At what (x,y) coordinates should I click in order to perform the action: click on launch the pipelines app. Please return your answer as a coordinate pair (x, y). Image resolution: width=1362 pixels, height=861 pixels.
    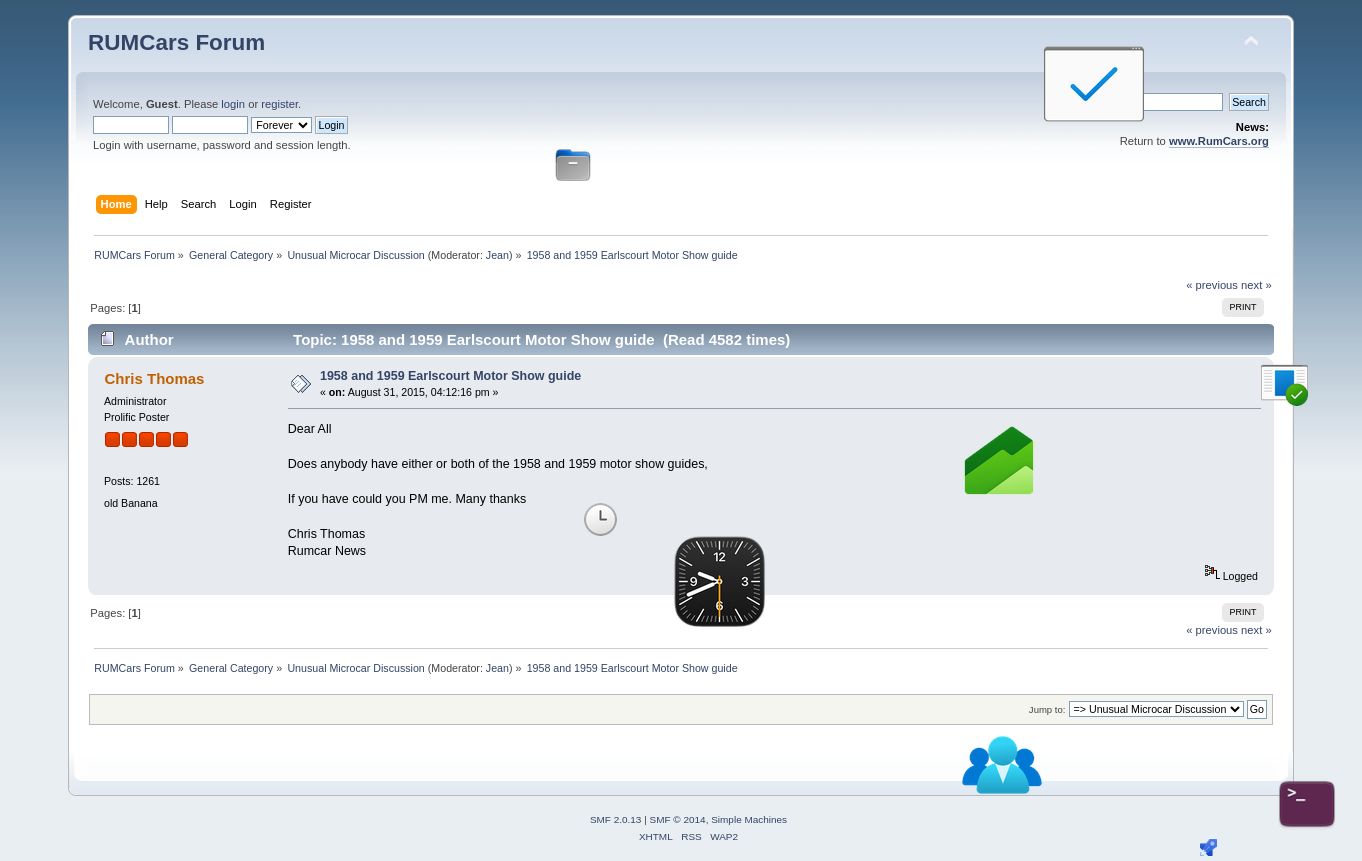
    Looking at the image, I should click on (1208, 847).